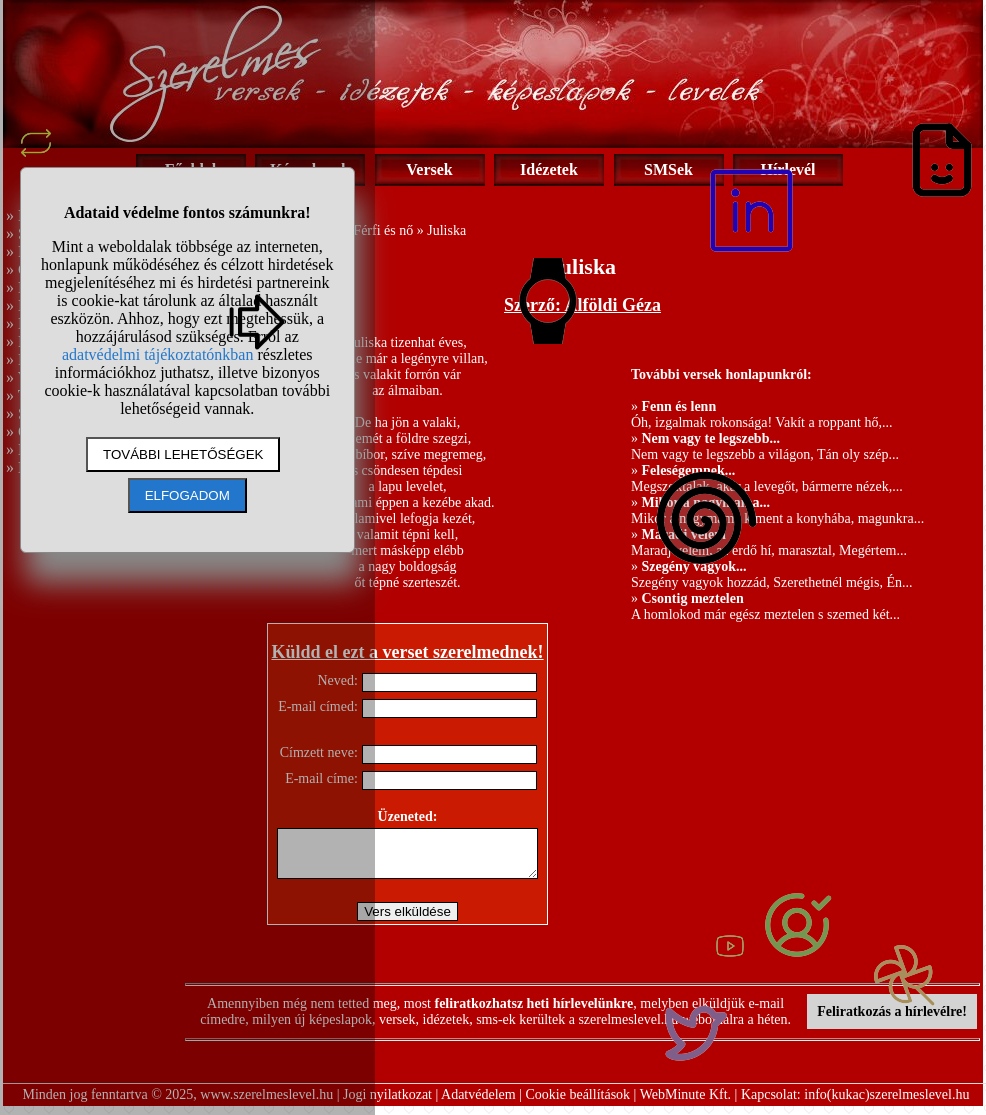 This screenshot has height=1115, width=986. What do you see at coordinates (548, 301) in the screenshot?
I see `access smartwatch settings or paired device` at bounding box center [548, 301].